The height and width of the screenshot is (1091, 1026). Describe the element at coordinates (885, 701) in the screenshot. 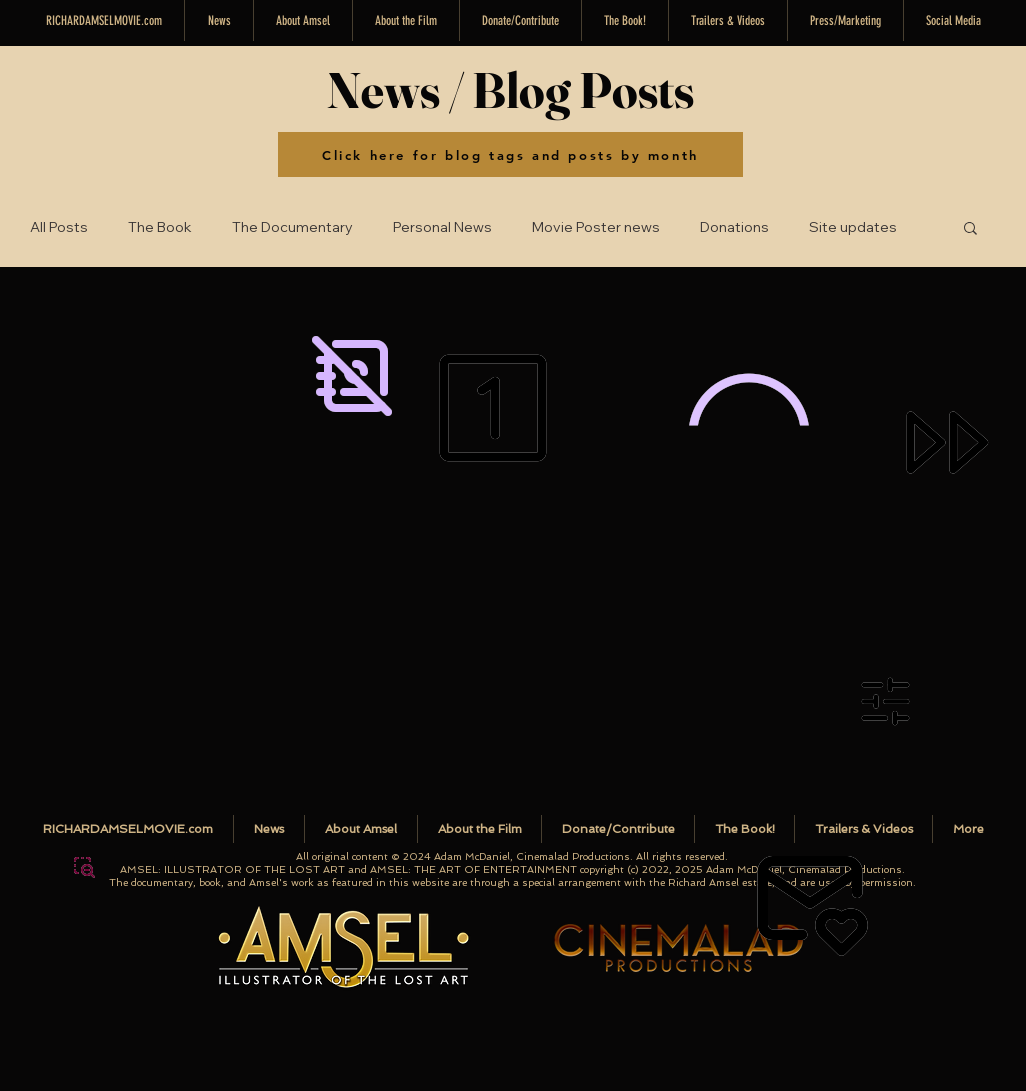

I see `adjust settings or preferences` at that location.